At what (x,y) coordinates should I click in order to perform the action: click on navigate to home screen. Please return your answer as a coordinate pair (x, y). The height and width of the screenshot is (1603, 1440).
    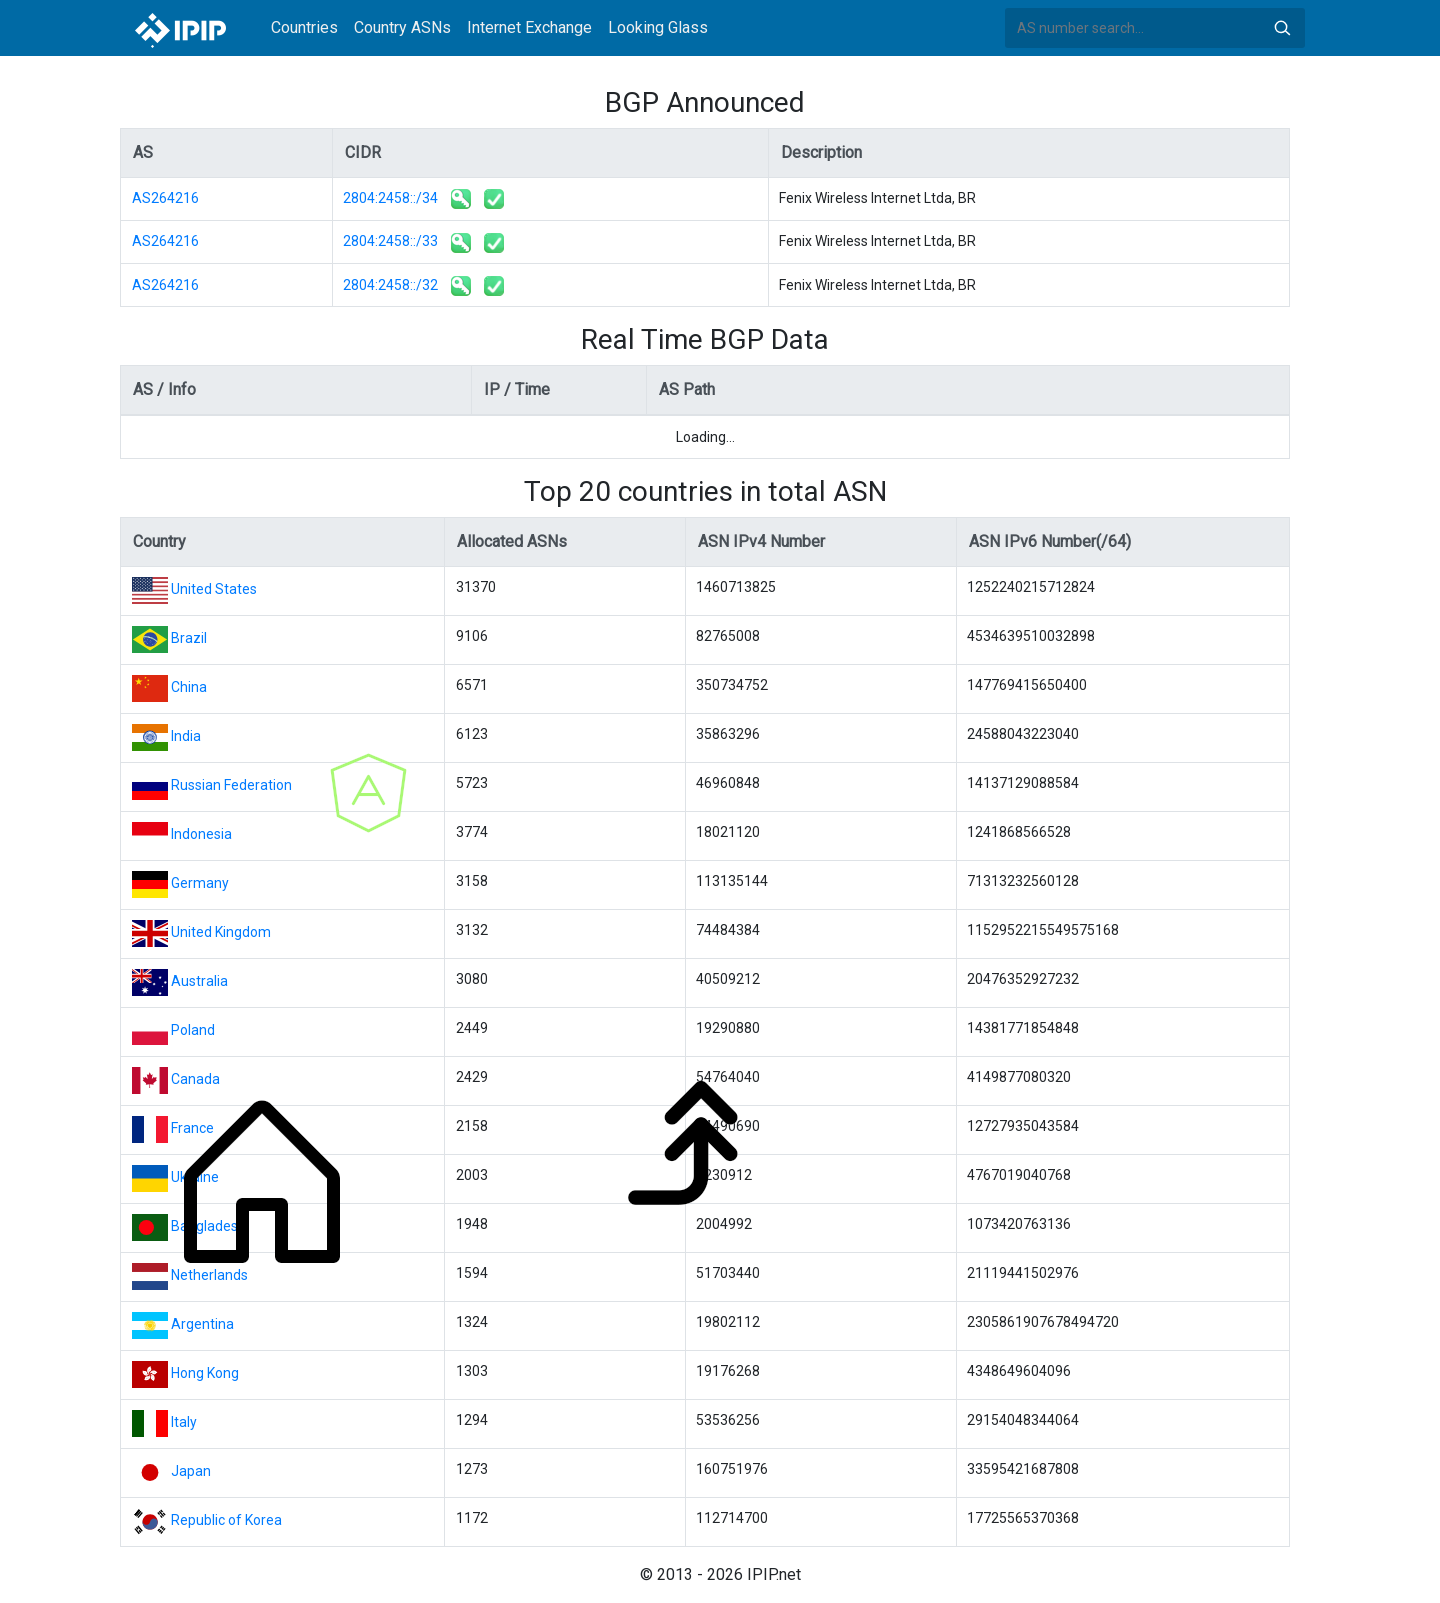
    Looking at the image, I should click on (262, 1185).